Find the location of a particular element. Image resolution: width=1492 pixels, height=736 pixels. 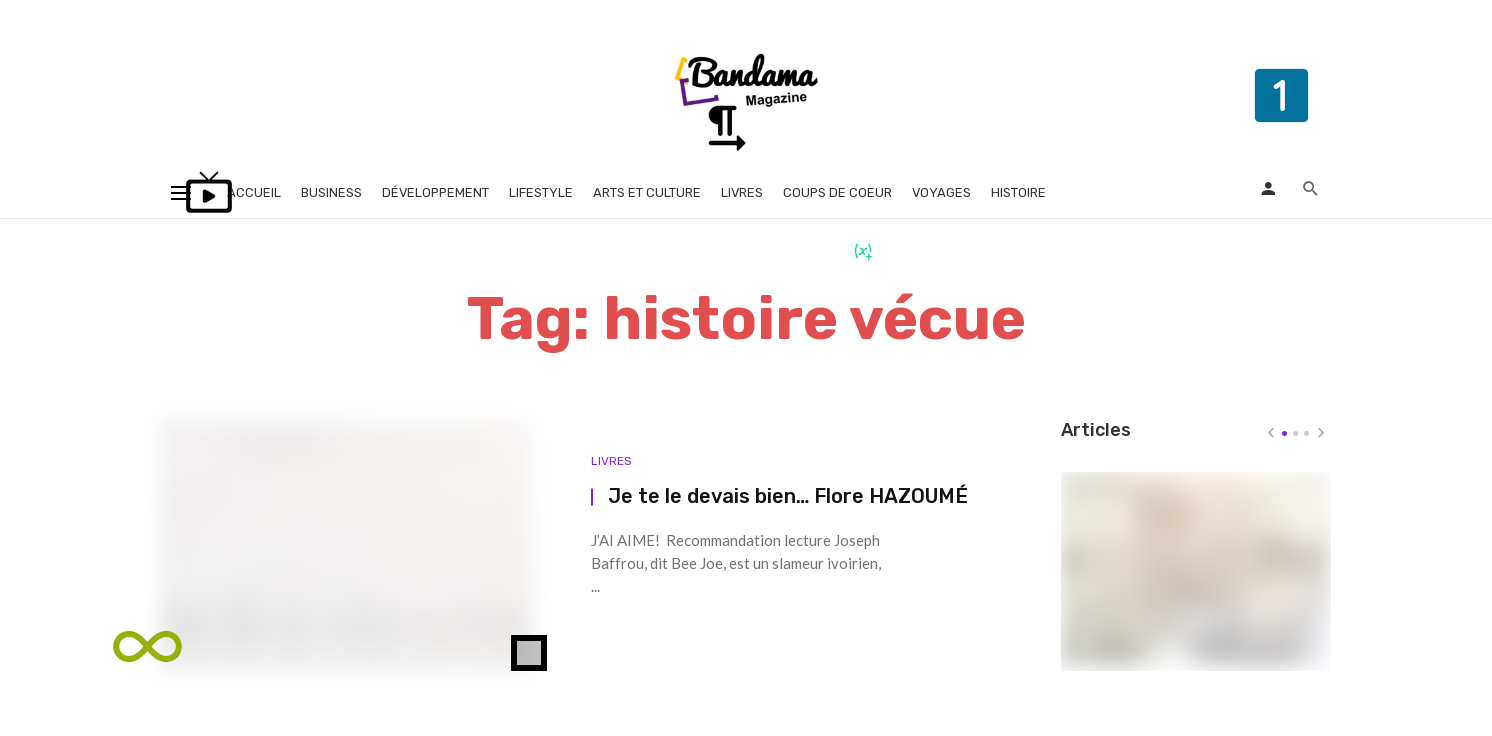

watch live TV or streaming content is located at coordinates (209, 192).